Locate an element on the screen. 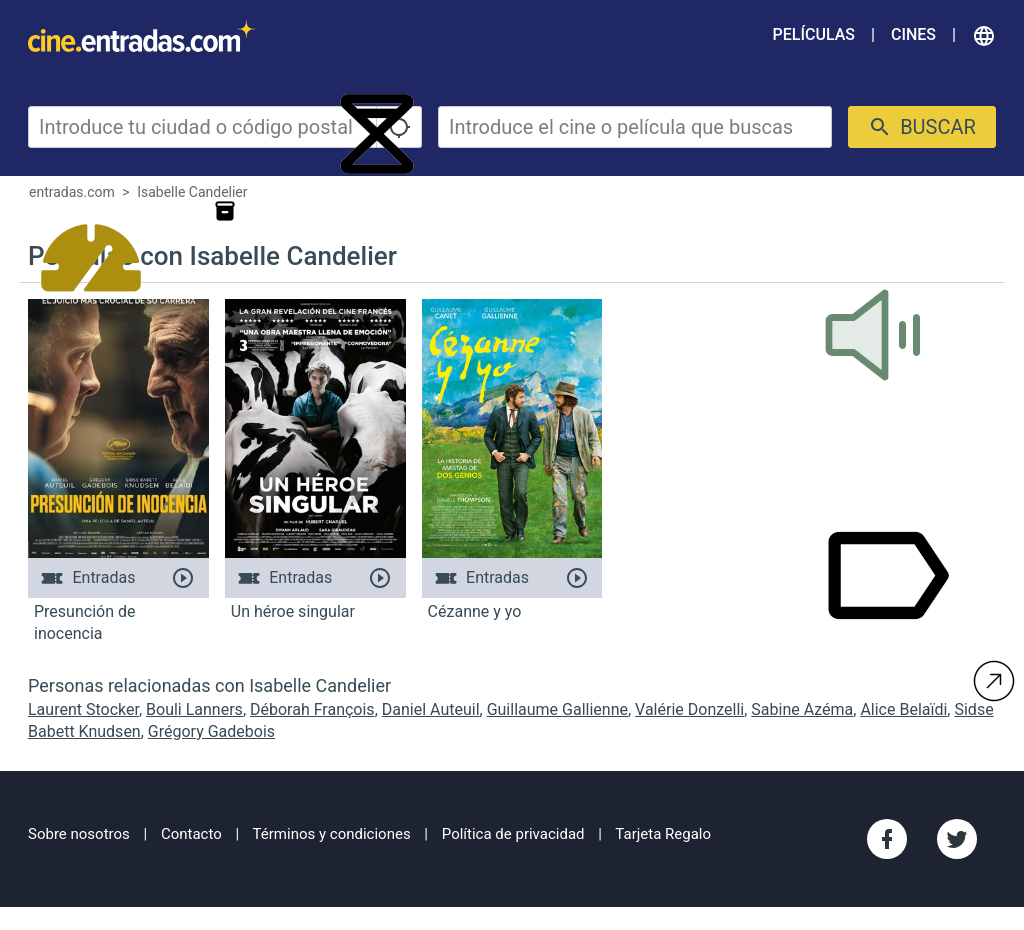 The height and width of the screenshot is (930, 1024). volume set to high is located at coordinates (871, 335).